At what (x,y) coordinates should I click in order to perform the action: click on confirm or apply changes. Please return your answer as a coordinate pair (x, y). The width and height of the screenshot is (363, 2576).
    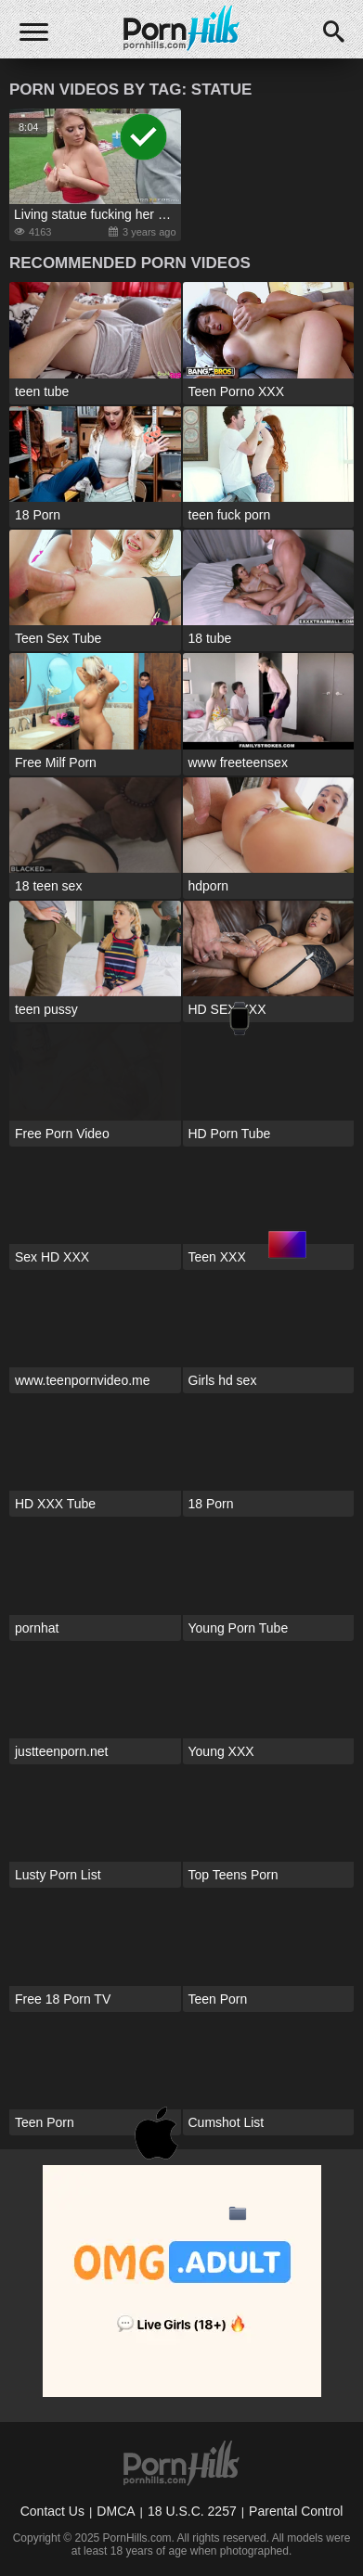
    Looking at the image, I should click on (143, 136).